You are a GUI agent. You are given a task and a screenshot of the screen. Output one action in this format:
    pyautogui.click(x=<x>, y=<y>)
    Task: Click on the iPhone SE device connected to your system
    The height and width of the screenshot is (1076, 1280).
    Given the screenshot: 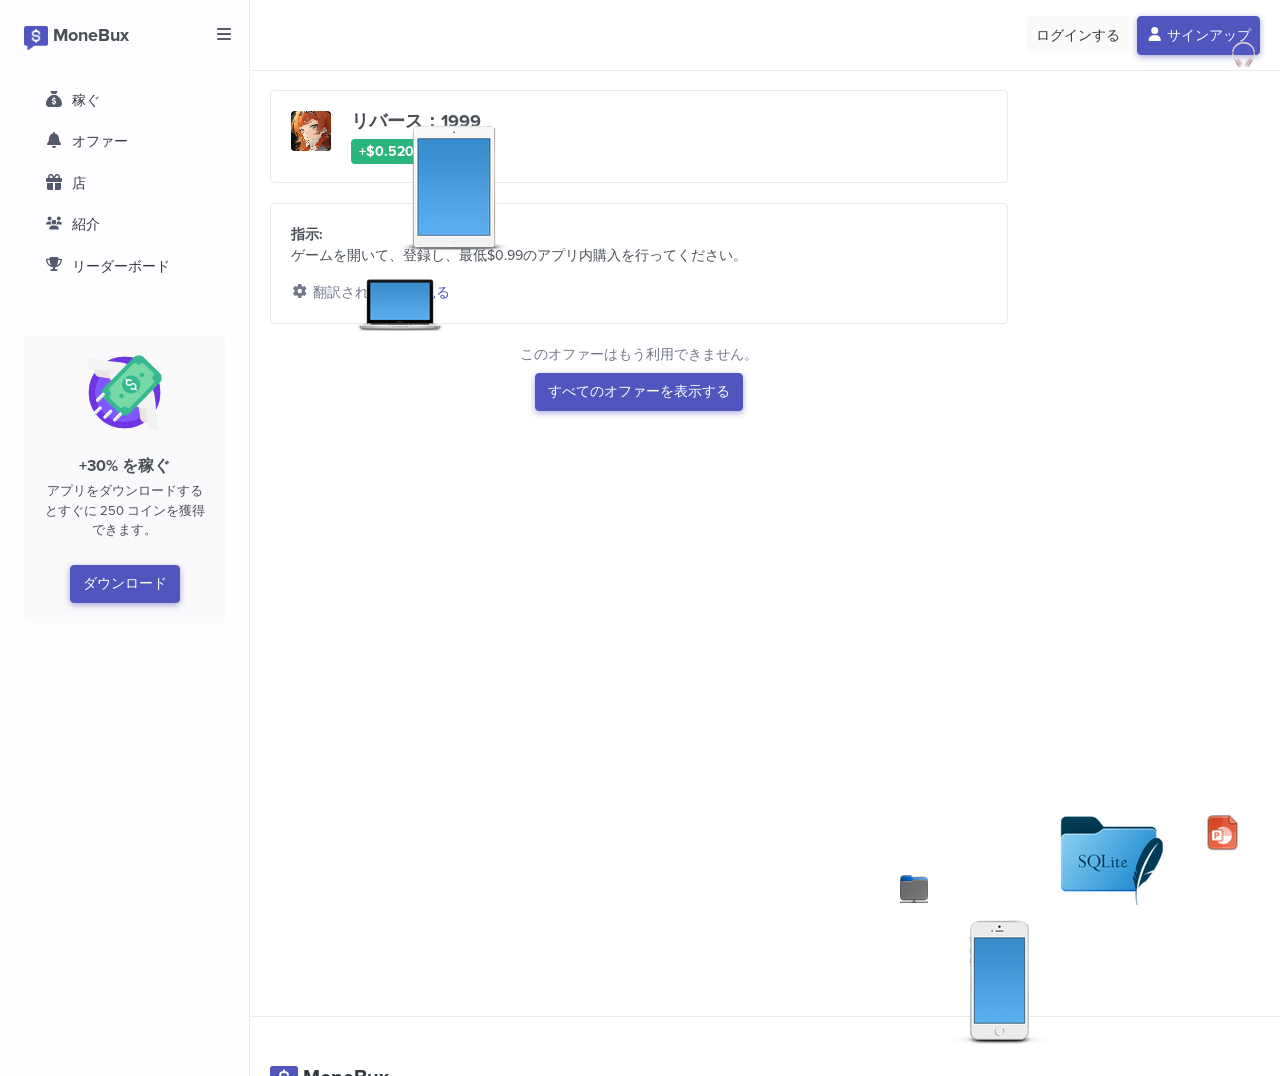 What is the action you would take?
    pyautogui.click(x=999, y=982)
    